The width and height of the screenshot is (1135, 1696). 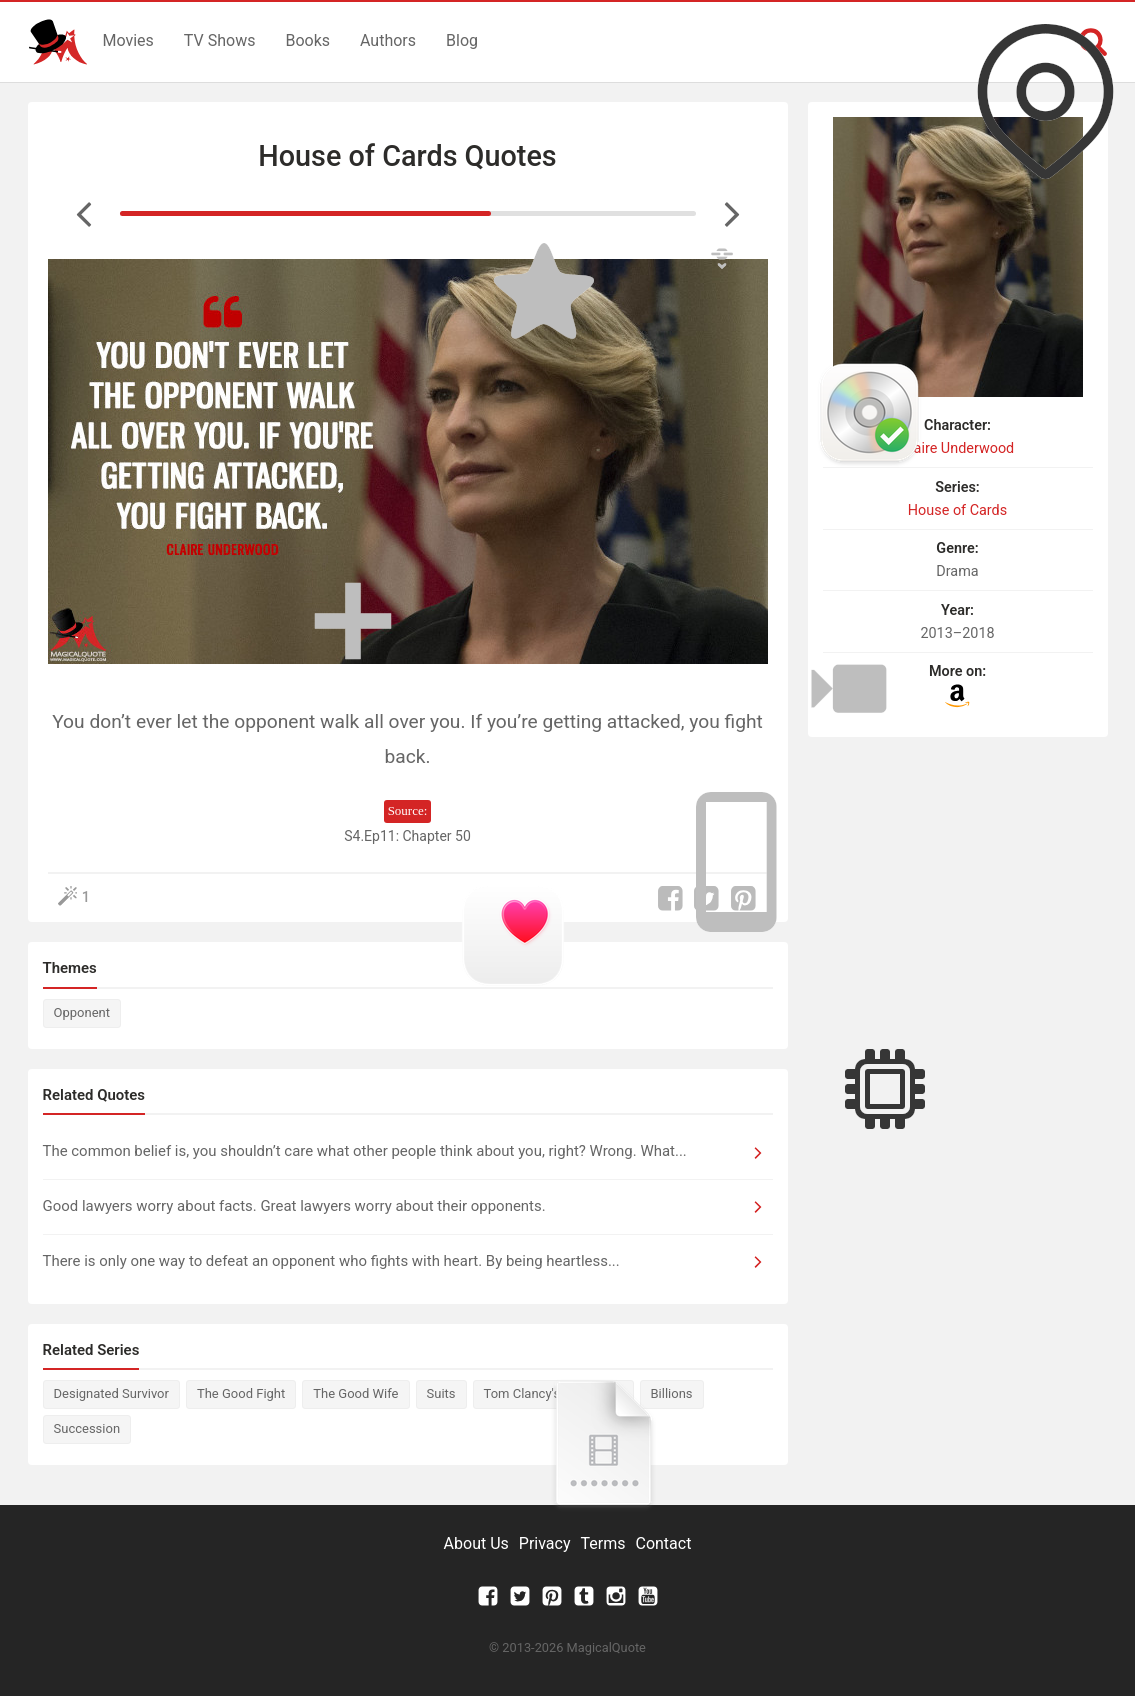 What do you see at coordinates (353, 621) in the screenshot?
I see `add a new item to a list` at bounding box center [353, 621].